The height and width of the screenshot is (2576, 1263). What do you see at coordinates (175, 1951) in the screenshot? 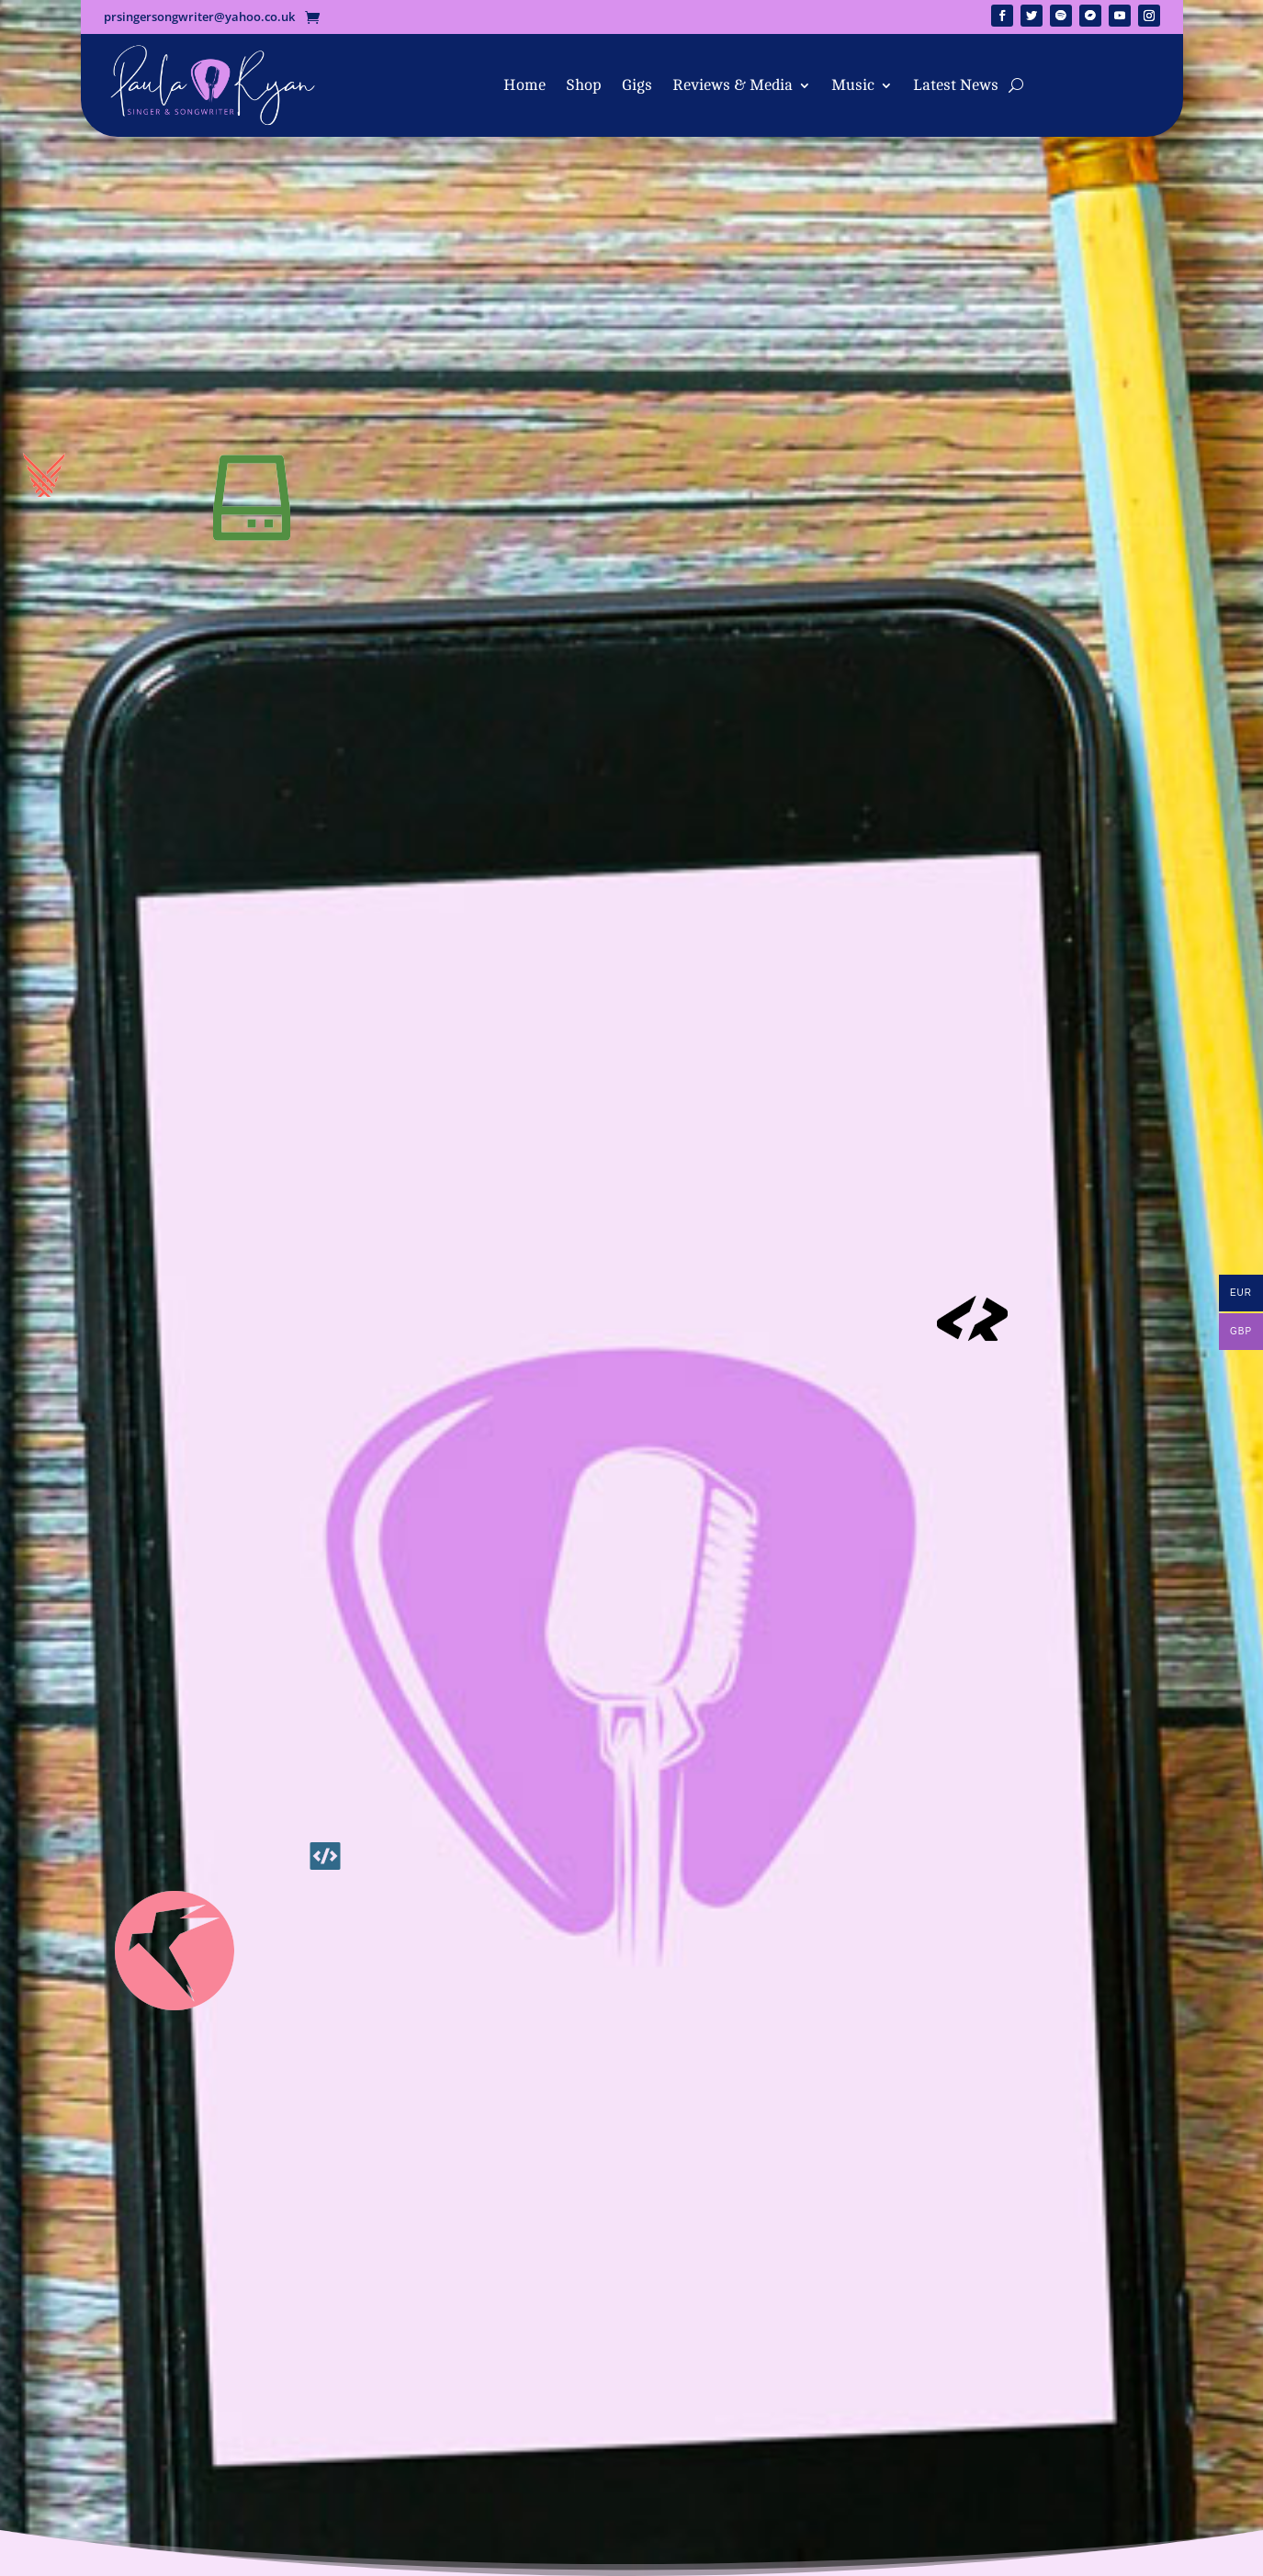
I see `parrot security os logo` at bounding box center [175, 1951].